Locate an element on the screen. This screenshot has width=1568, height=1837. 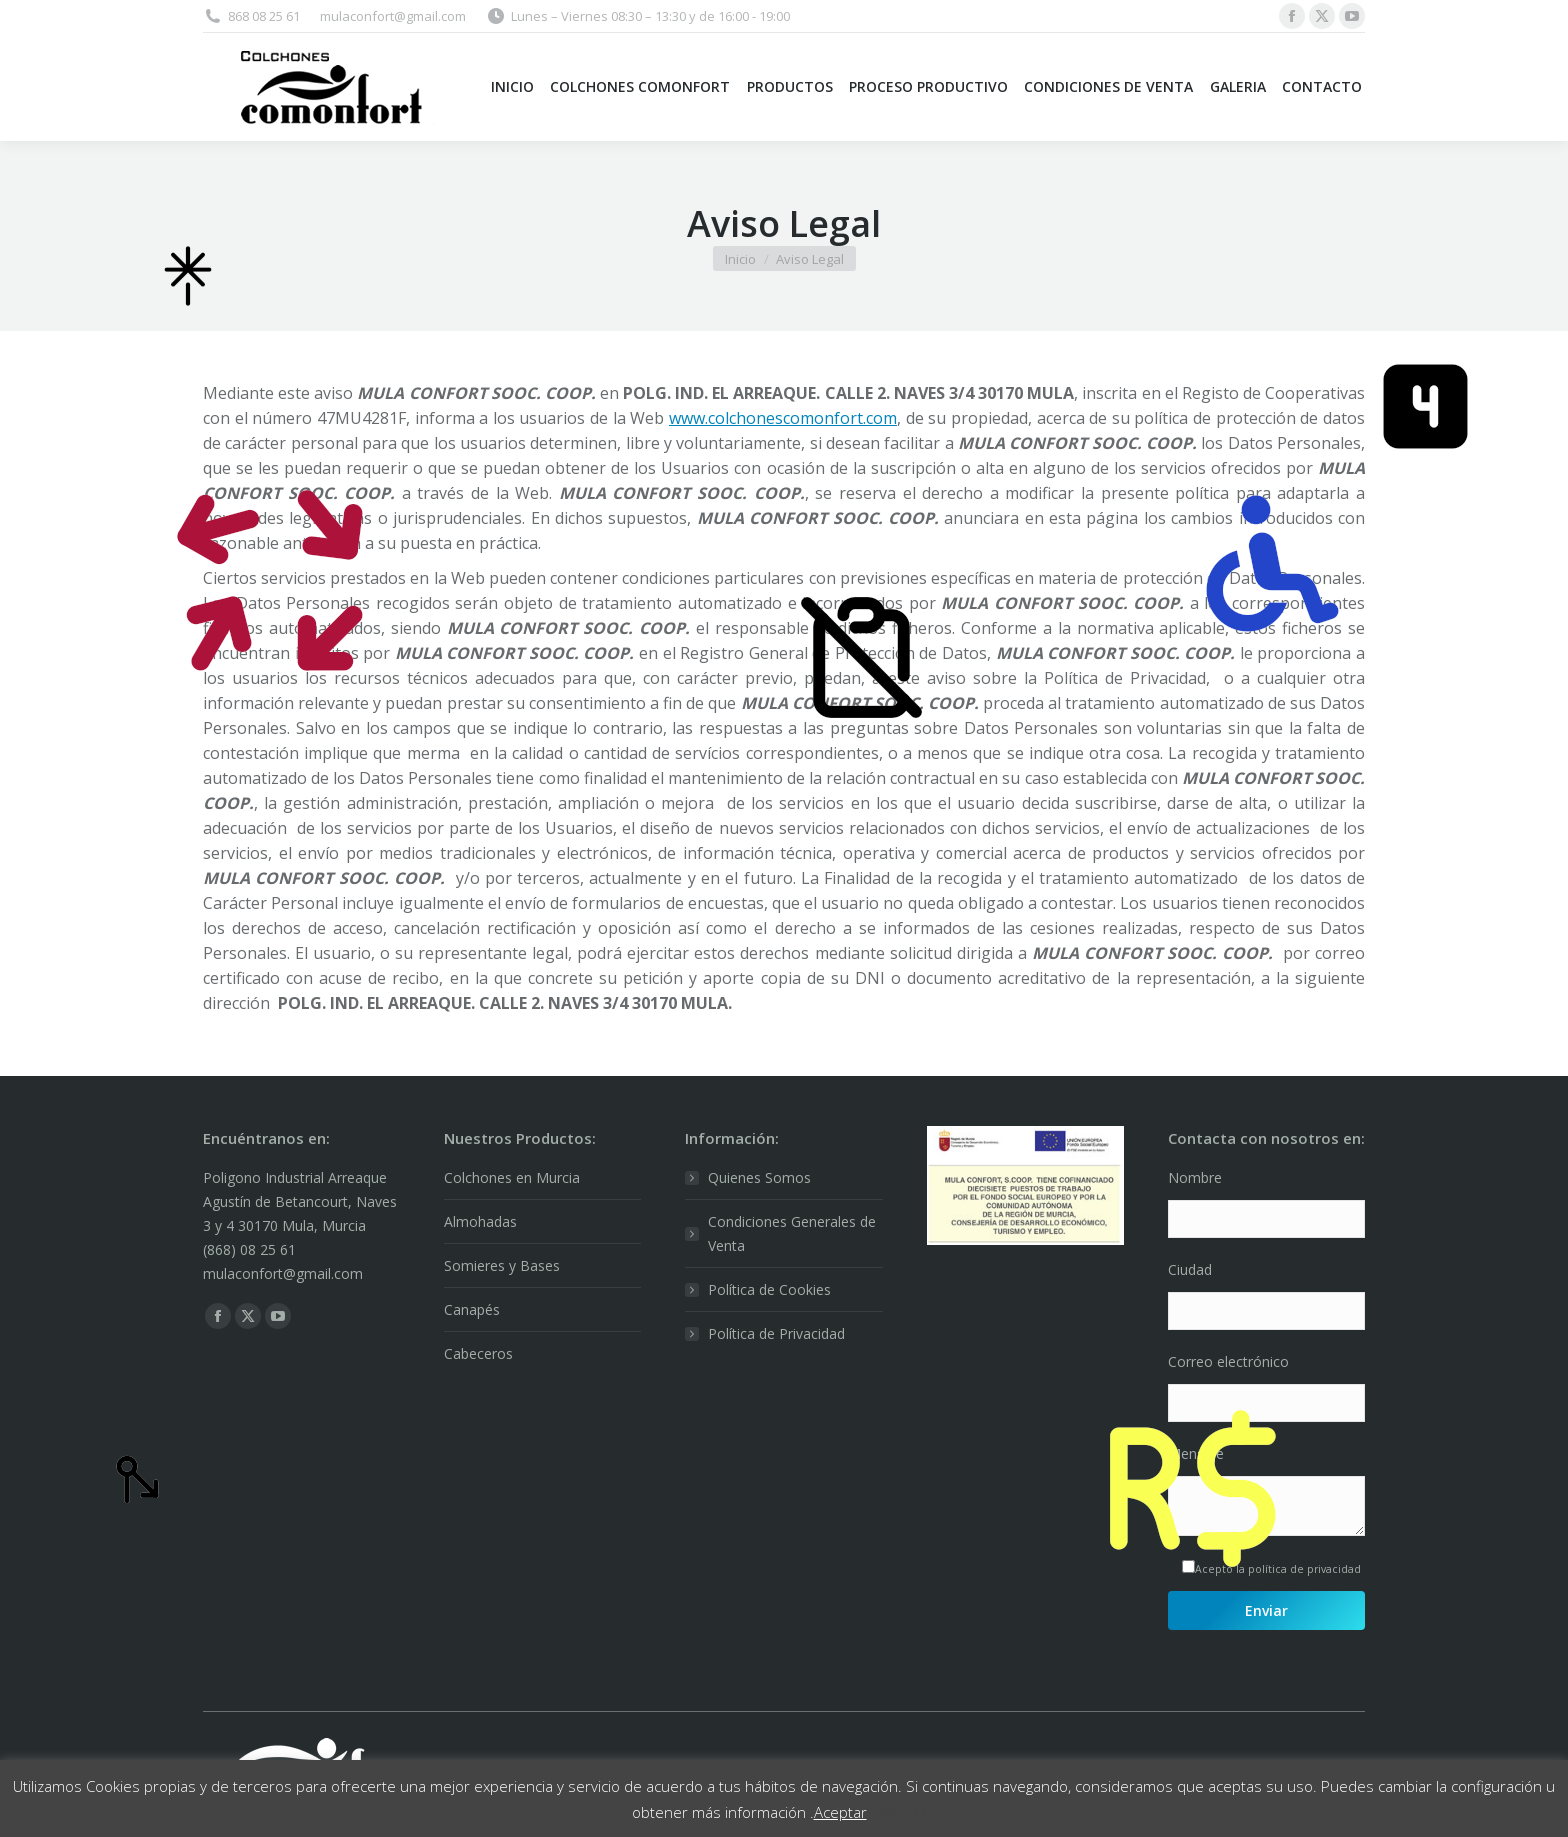
take the first right exit at the roundabout is located at coordinates (137, 1479).